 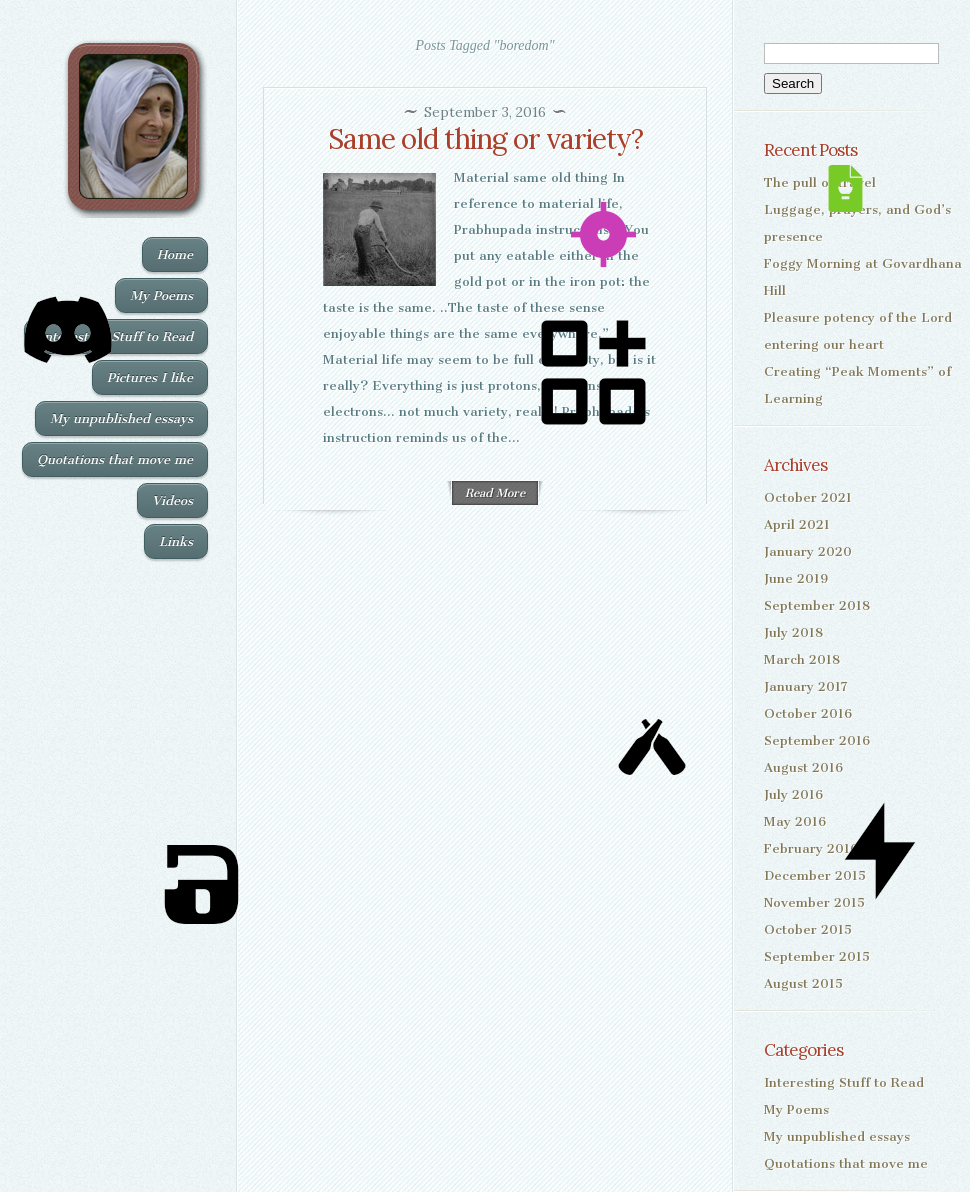 I want to click on open google keep app, so click(x=845, y=188).